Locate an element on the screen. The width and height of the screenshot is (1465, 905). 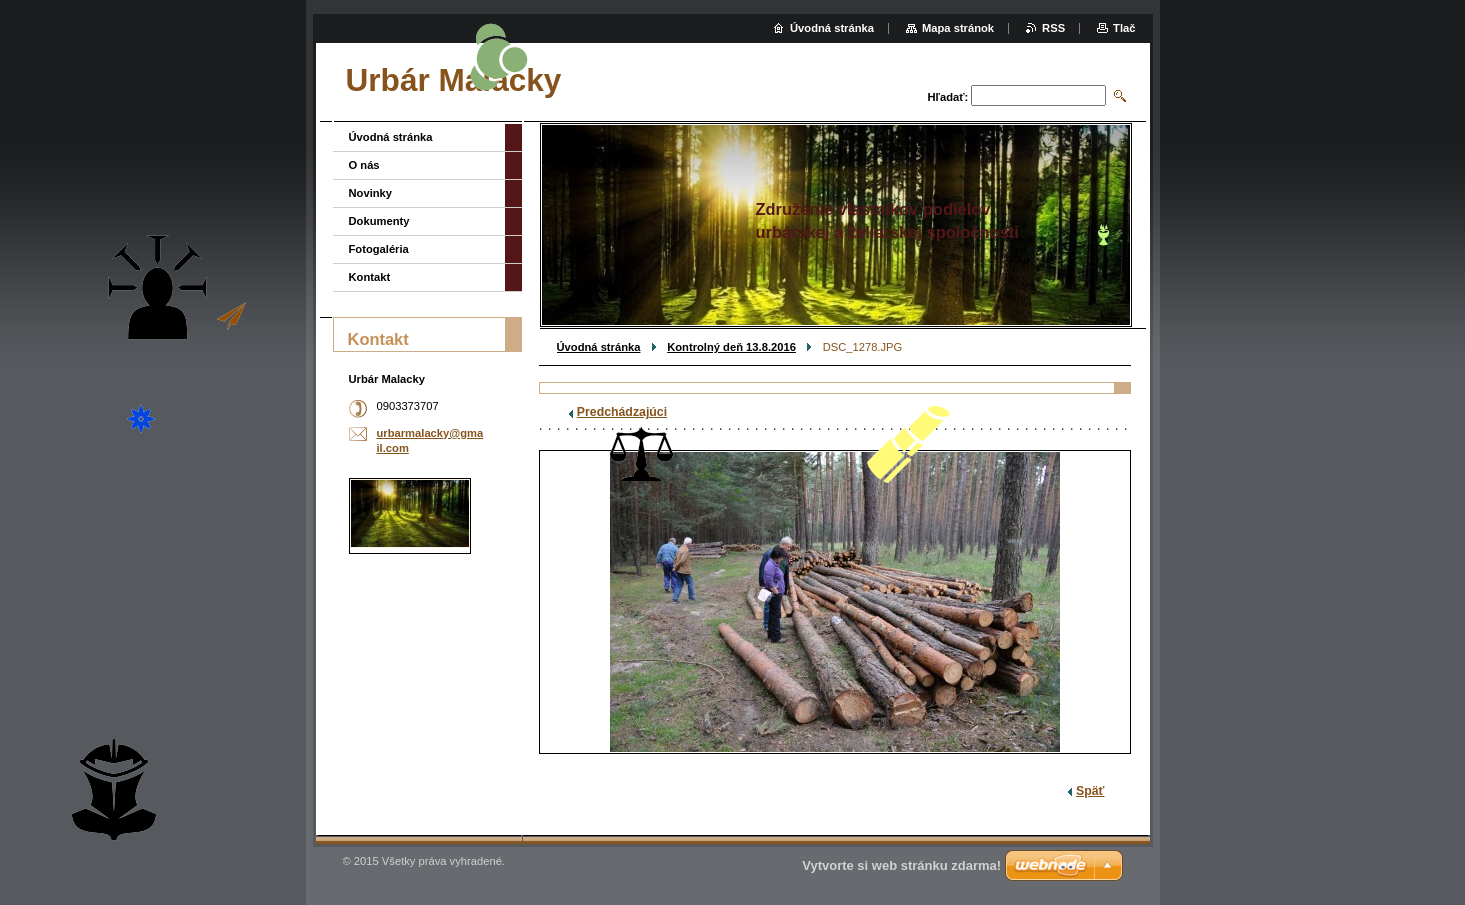
select knight or medieval warrior class is located at coordinates (114, 790).